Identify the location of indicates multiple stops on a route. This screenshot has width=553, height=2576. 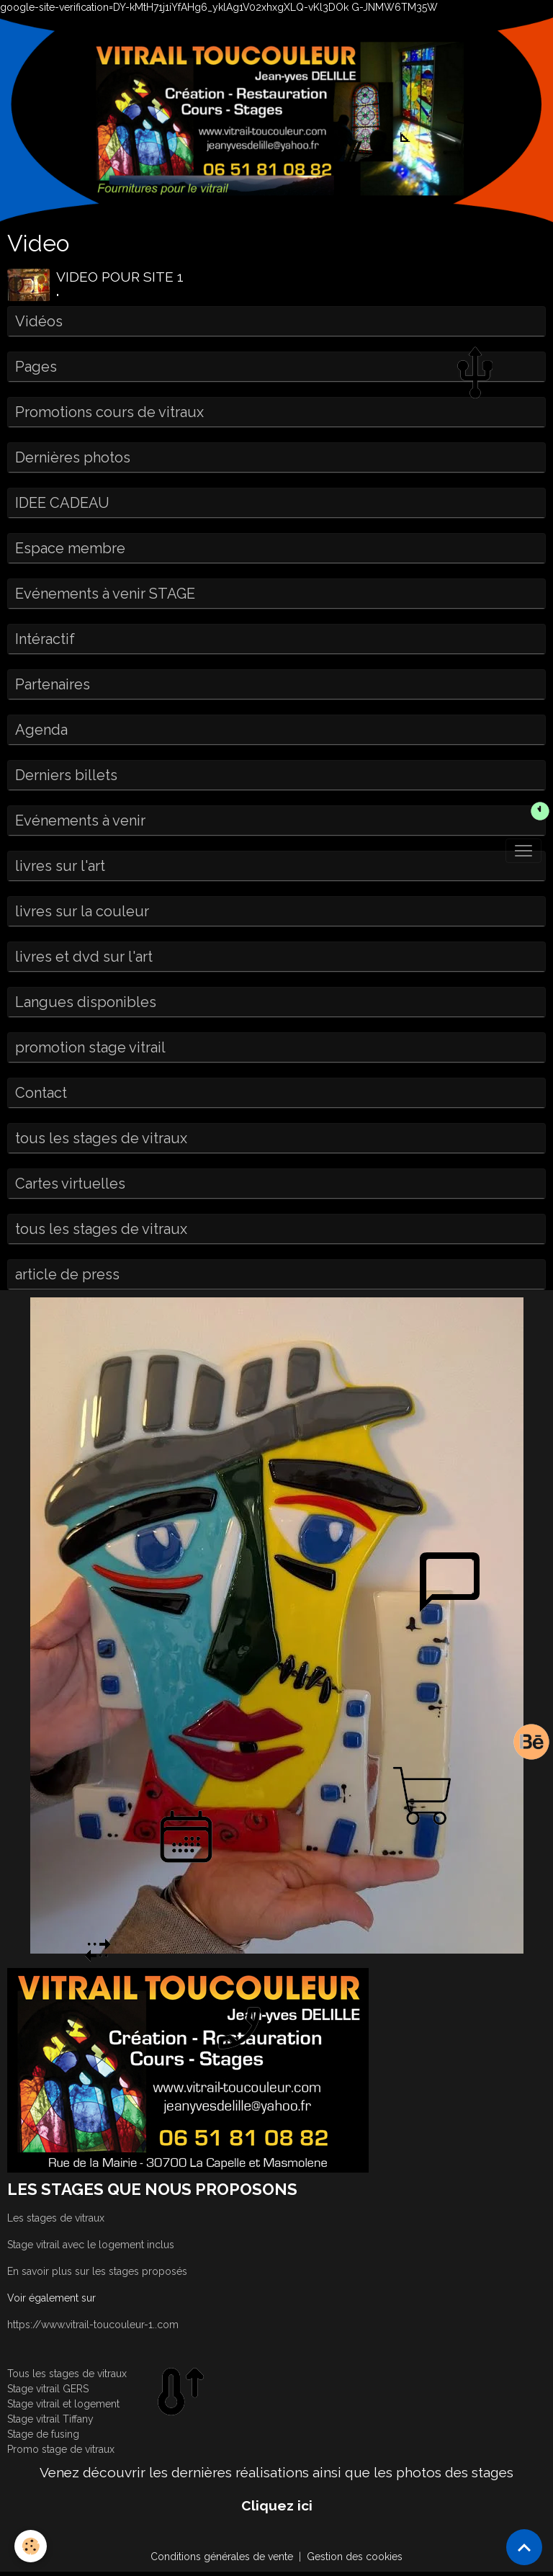
(98, 1950).